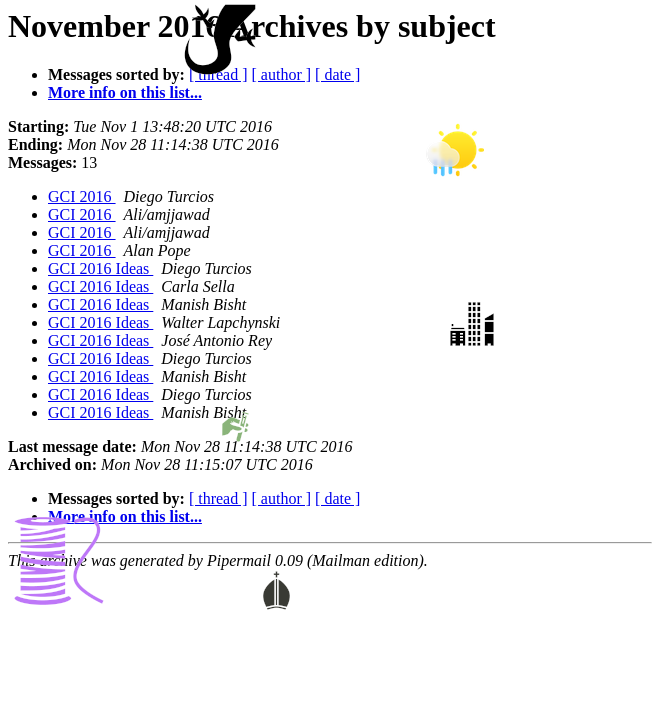 The width and height of the screenshot is (660, 720). I want to click on indicates rainy weather with daytime sun breaks, so click(455, 150).